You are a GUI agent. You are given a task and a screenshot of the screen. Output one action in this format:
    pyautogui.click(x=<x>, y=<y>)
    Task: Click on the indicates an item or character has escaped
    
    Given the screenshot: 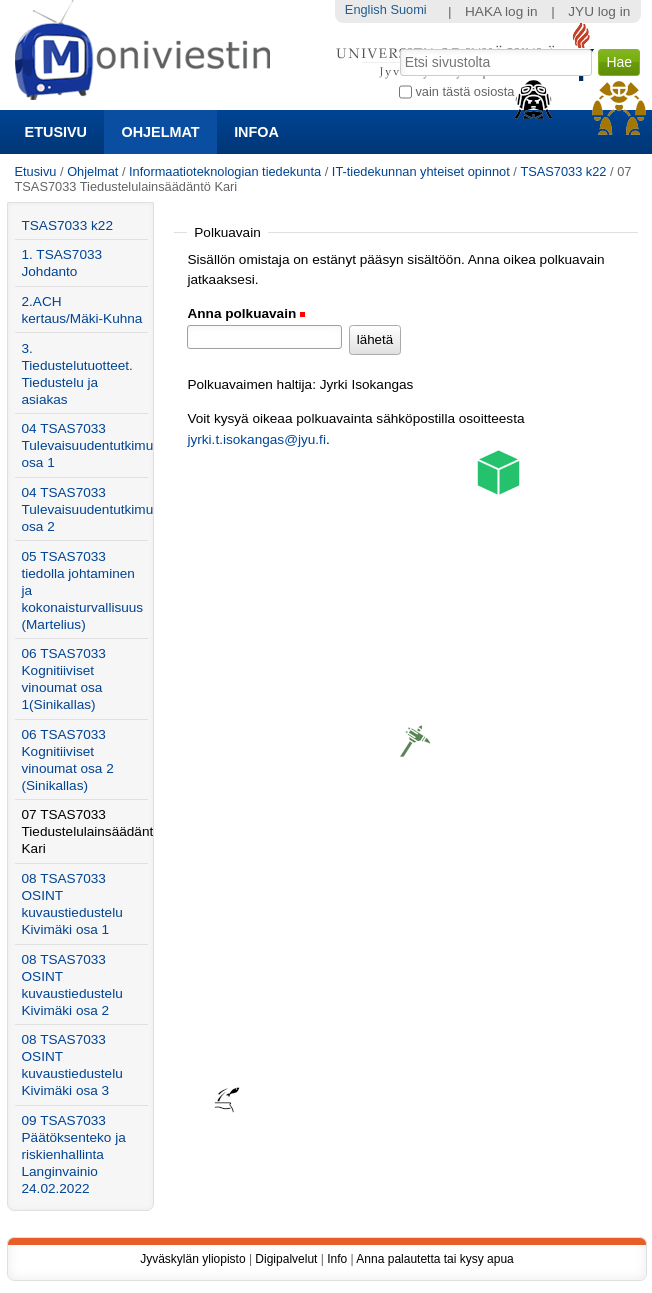 What is the action you would take?
    pyautogui.click(x=227, y=1099)
    